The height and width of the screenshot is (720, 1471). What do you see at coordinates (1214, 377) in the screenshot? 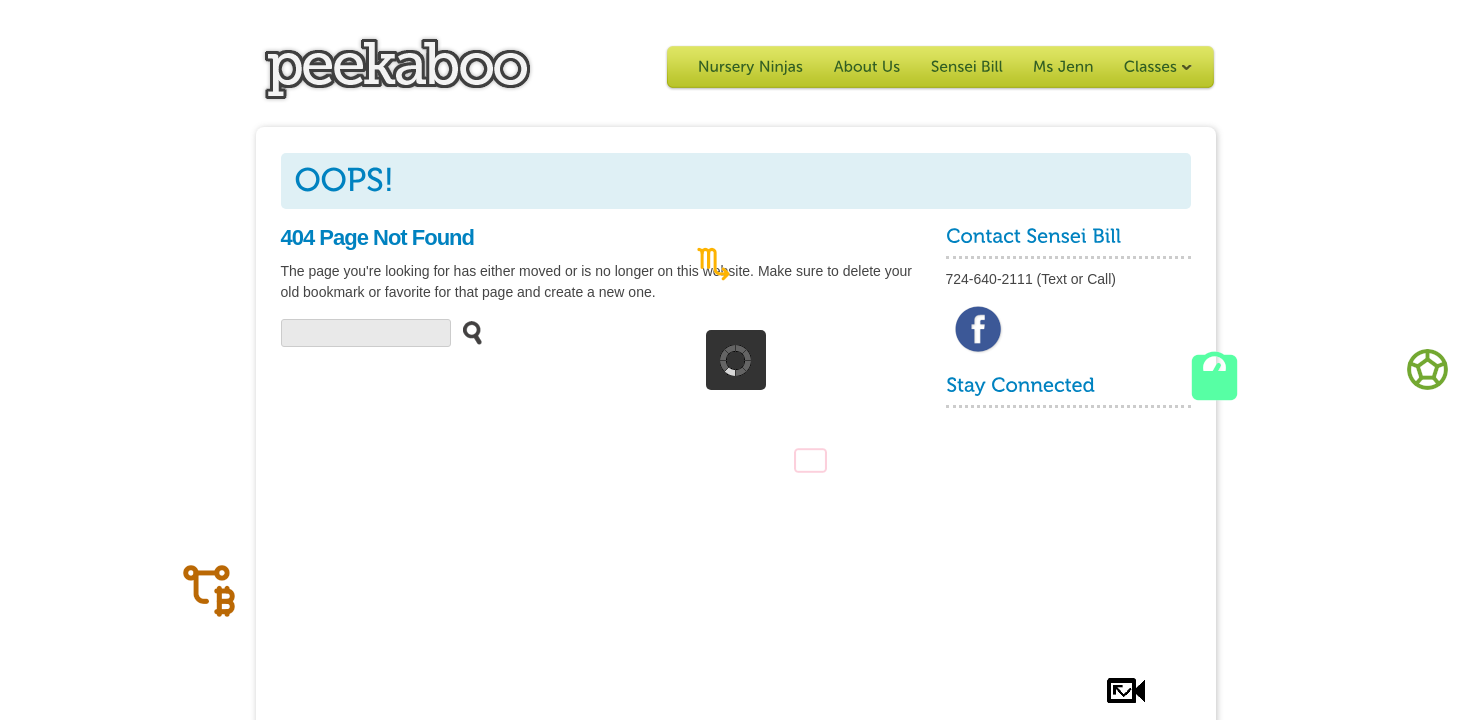
I see `view weight or body measurements` at bounding box center [1214, 377].